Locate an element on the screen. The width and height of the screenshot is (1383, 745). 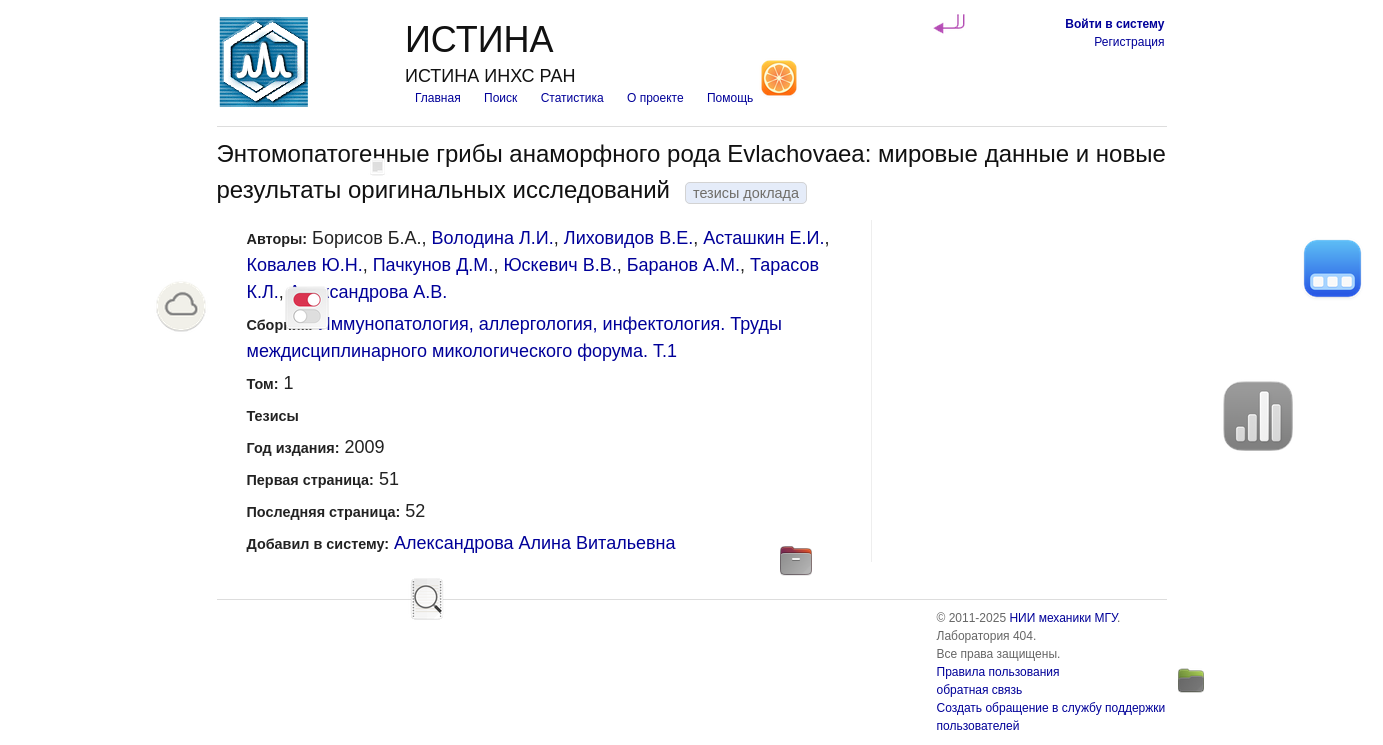
indicates a valid drop target for dragging files is located at coordinates (1191, 680).